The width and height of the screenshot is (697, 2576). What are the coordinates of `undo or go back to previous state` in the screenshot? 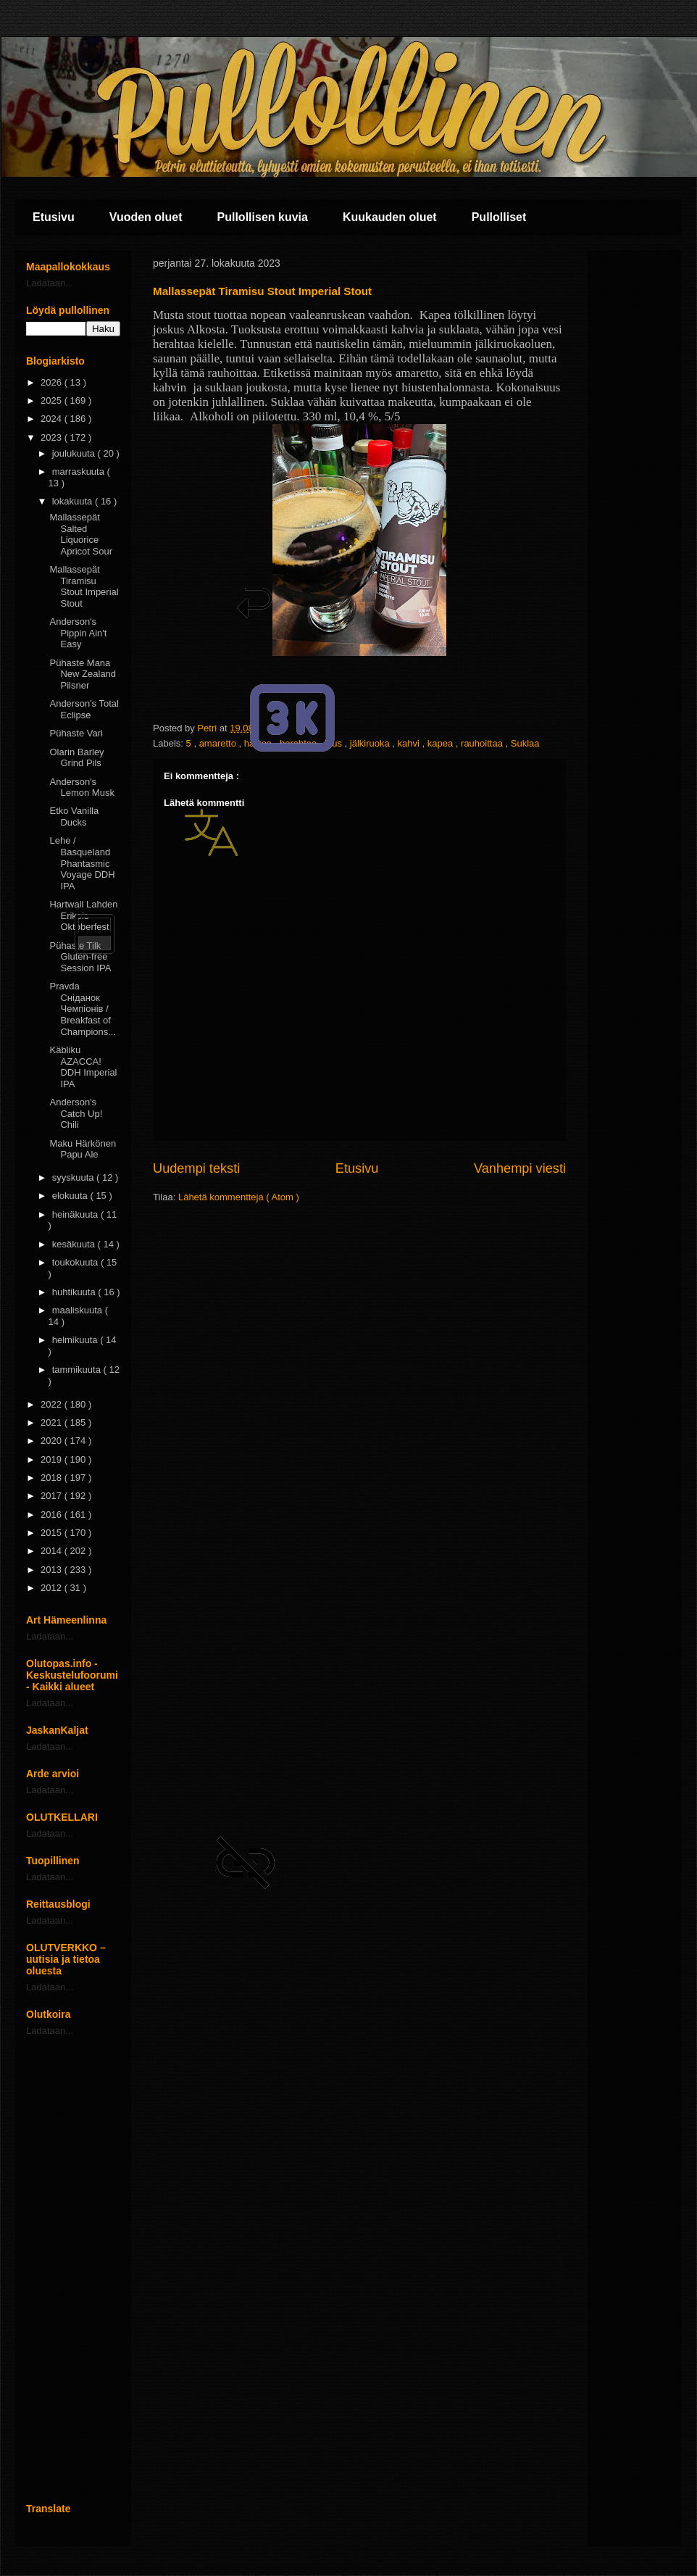 It's located at (254, 601).